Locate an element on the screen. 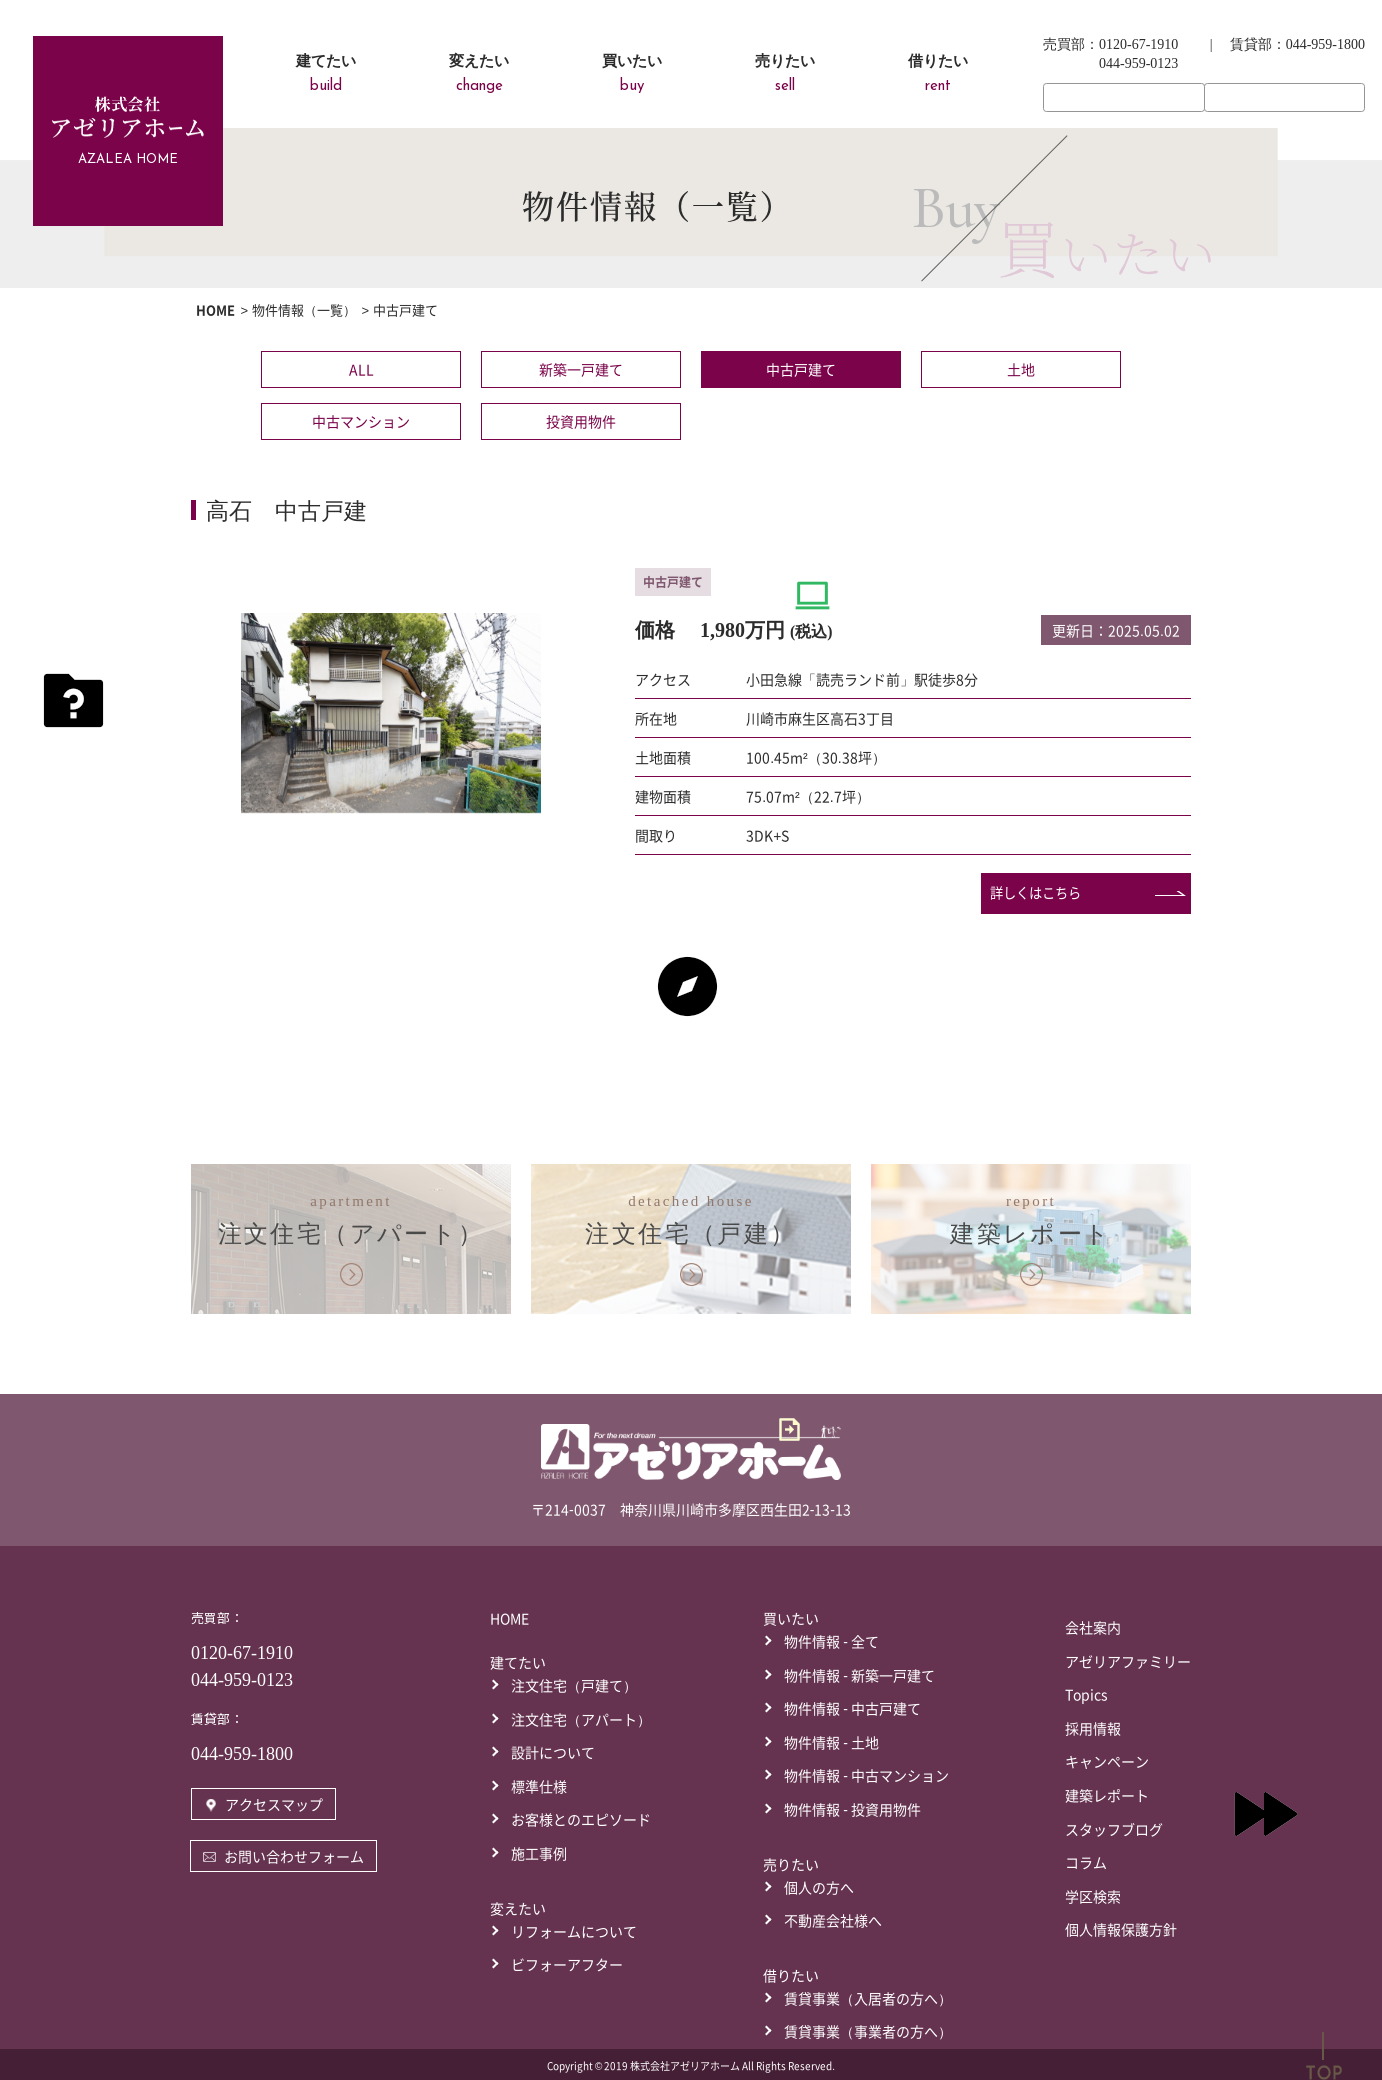  transfer or export a file is located at coordinates (789, 1429).